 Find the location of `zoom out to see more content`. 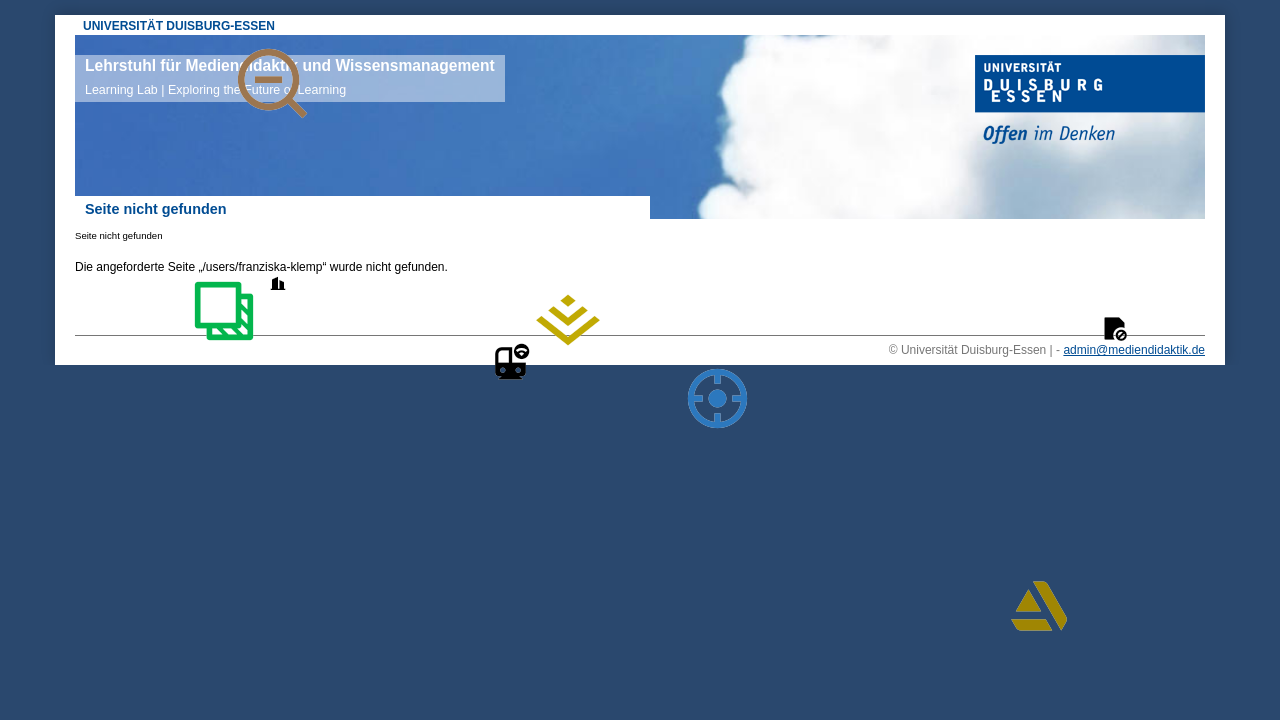

zoom out to see more content is located at coordinates (272, 83).